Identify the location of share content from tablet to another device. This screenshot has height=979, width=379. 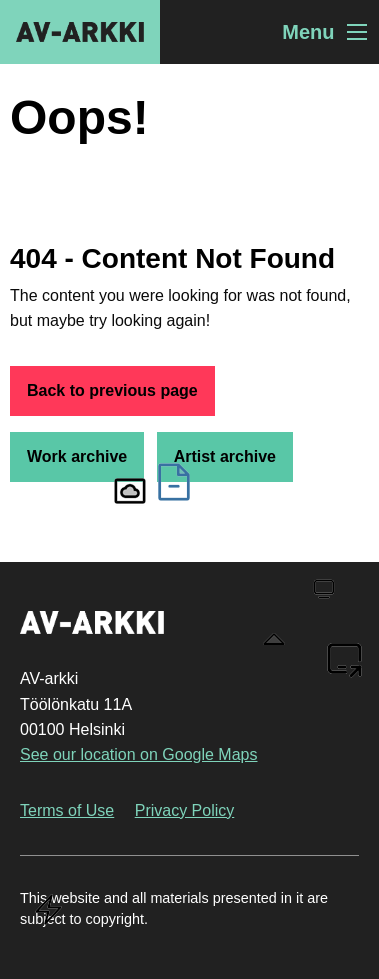
(344, 658).